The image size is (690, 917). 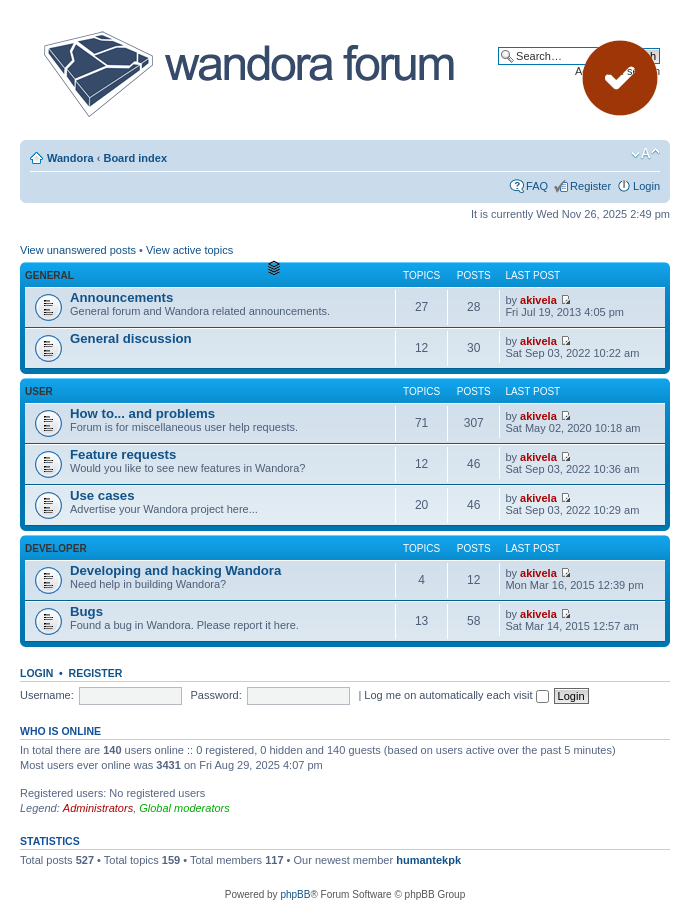 What do you see at coordinates (620, 78) in the screenshot?
I see `indicates a completed or successful action` at bounding box center [620, 78].